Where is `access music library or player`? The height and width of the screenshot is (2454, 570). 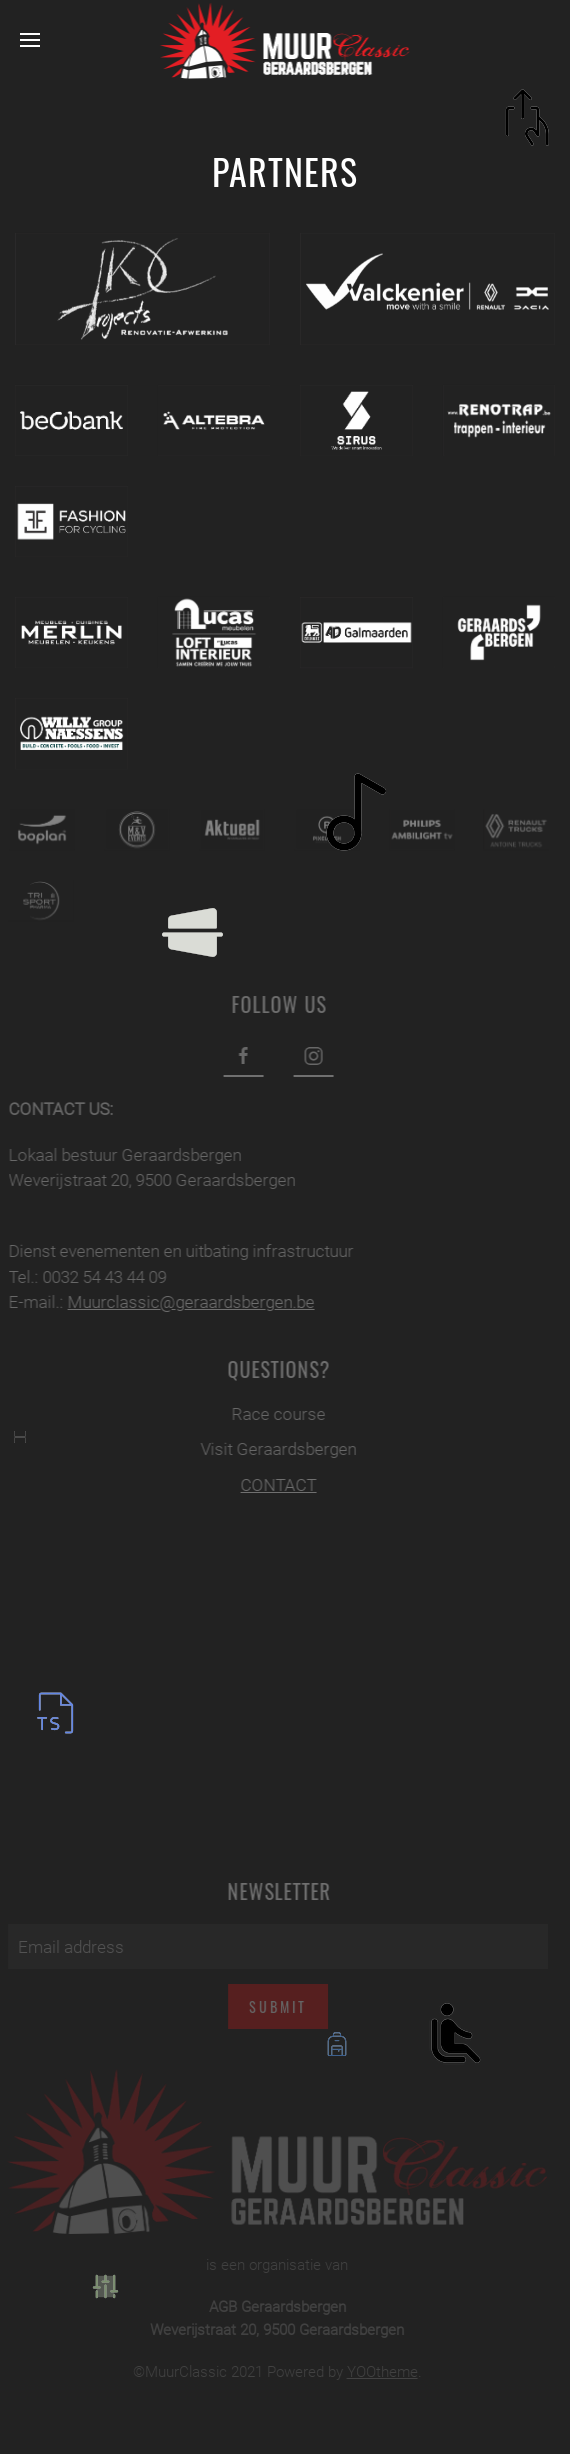 access music library or player is located at coordinates (358, 812).